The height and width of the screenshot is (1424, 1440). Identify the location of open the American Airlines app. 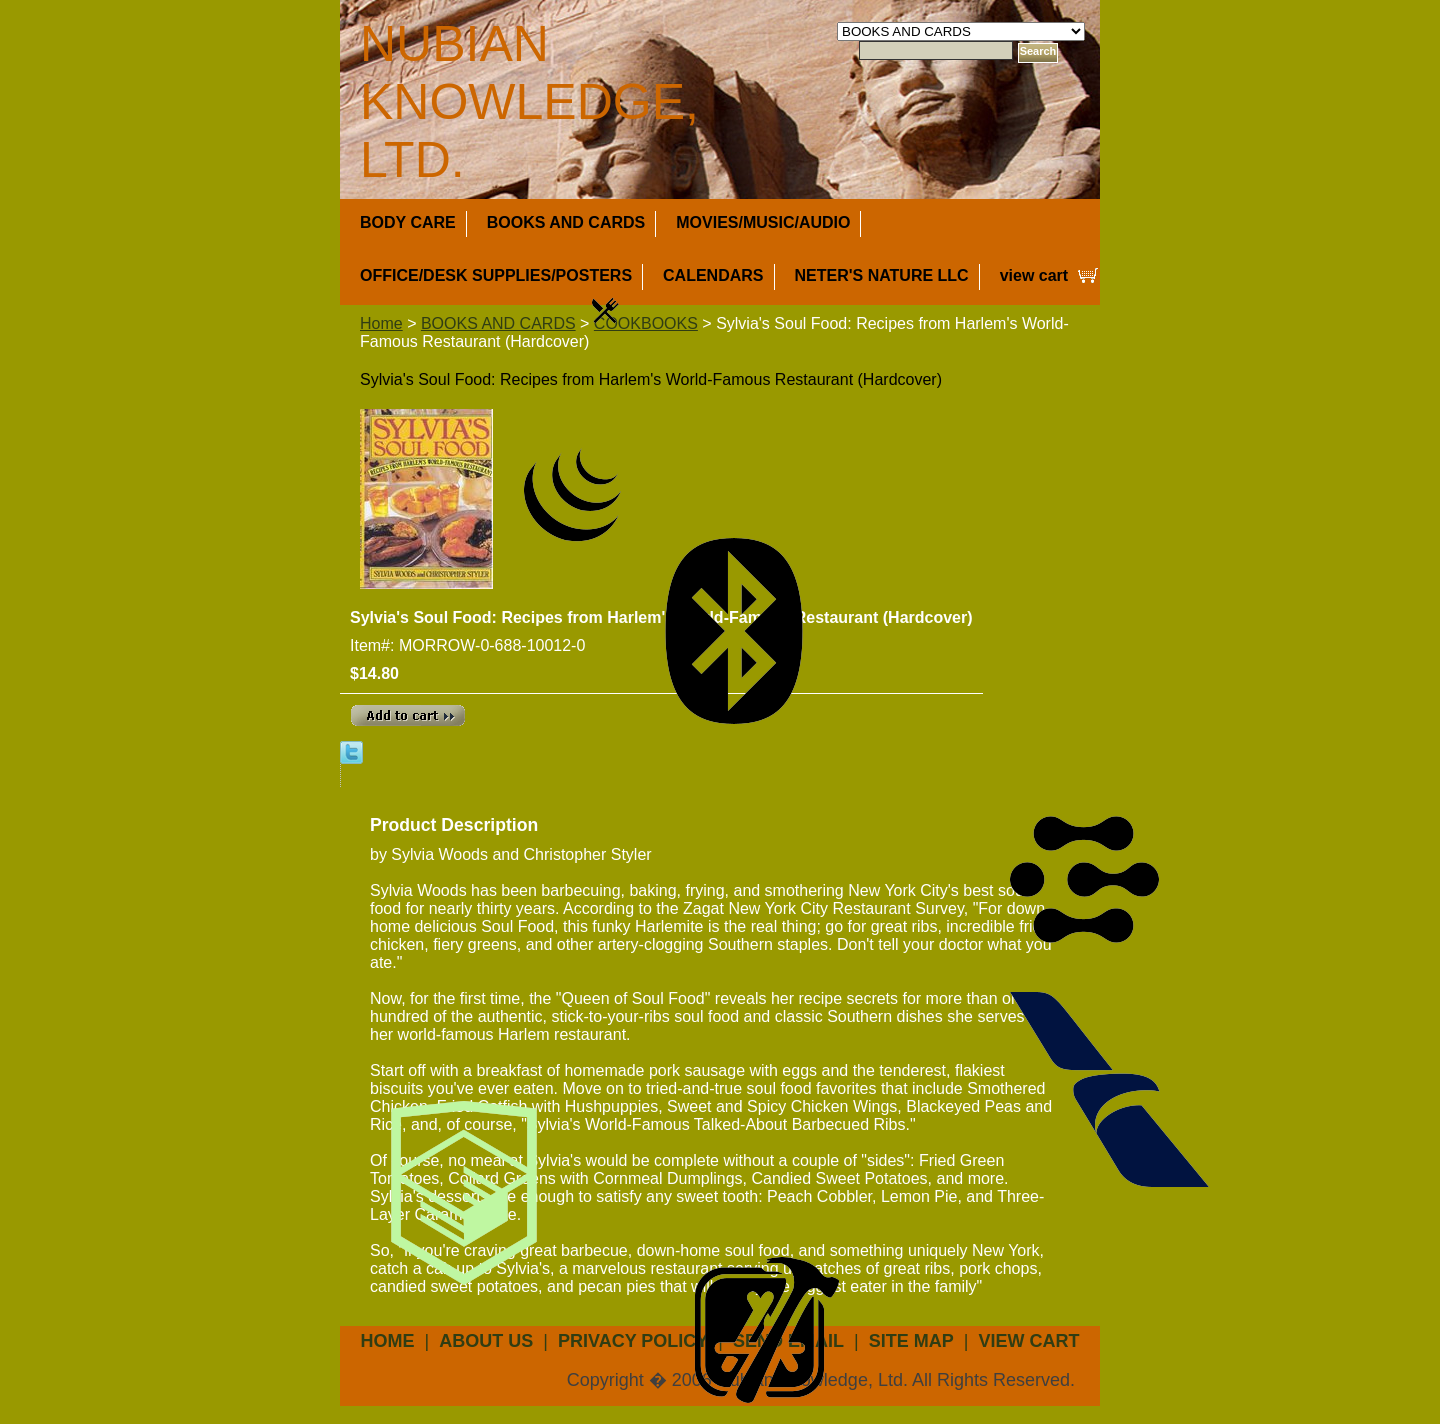
(1109, 1089).